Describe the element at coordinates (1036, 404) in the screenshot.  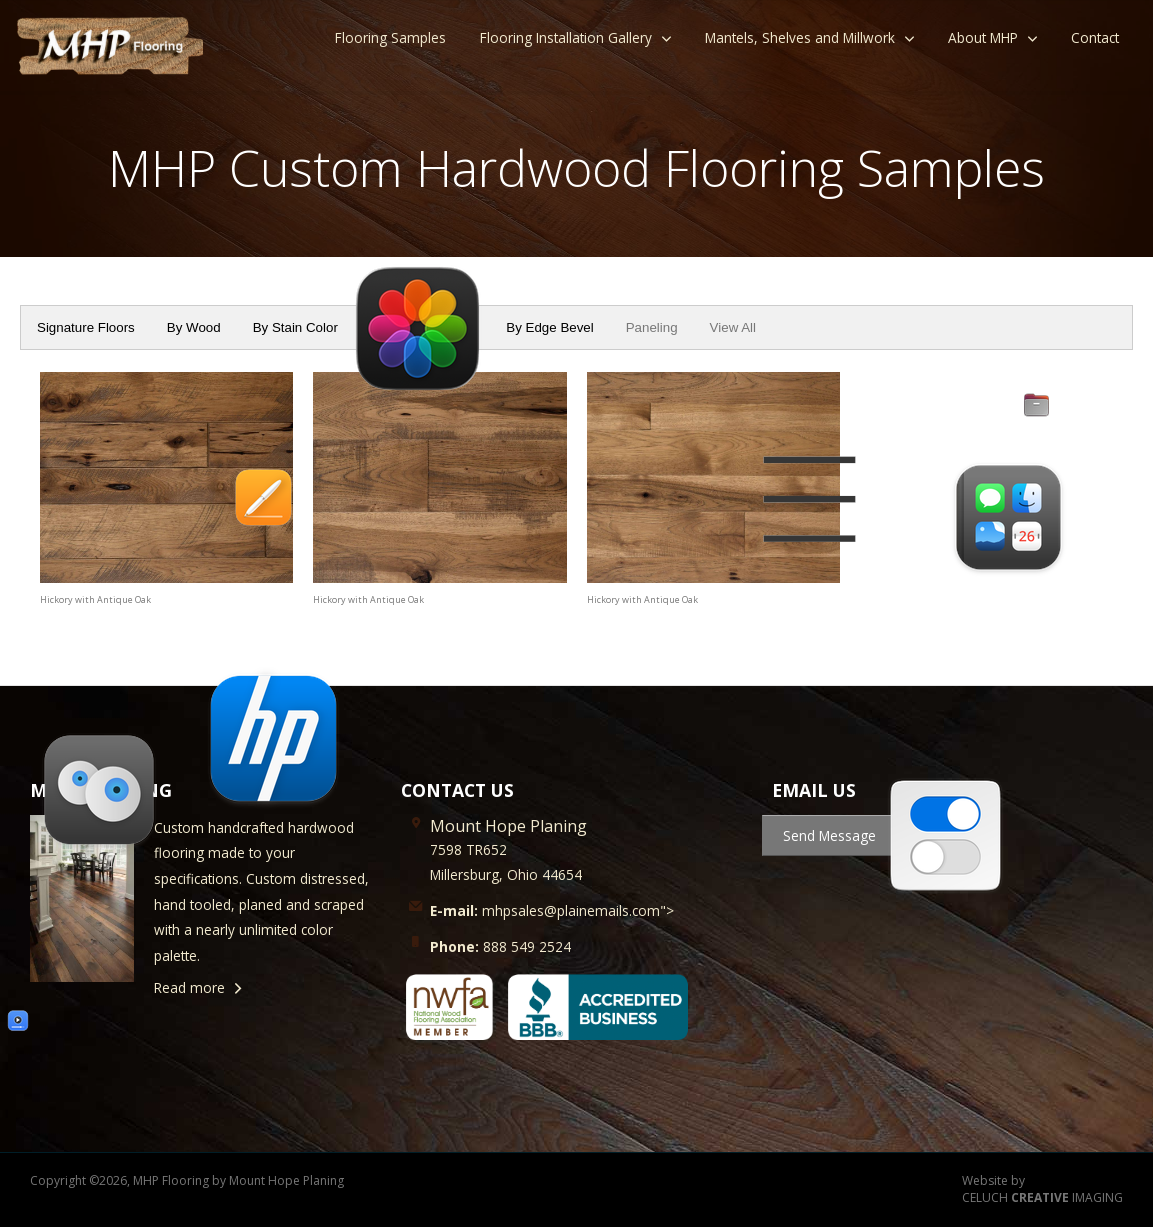
I see `open the file manager application` at that location.